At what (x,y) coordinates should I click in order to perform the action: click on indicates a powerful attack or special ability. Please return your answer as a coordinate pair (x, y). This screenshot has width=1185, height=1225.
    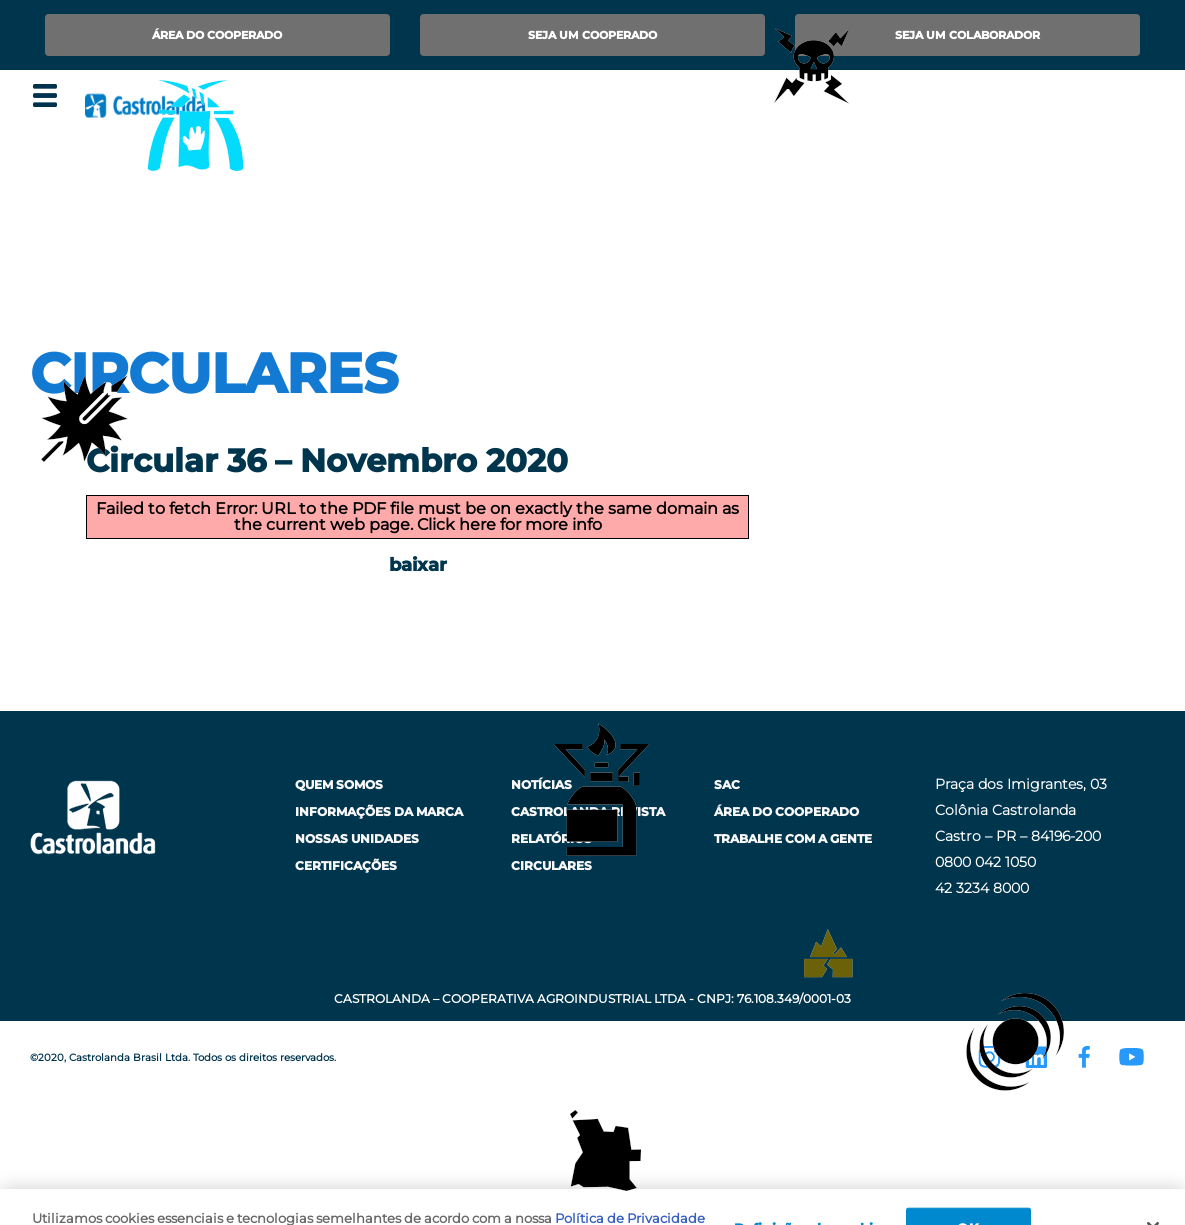
    Looking at the image, I should click on (811, 65).